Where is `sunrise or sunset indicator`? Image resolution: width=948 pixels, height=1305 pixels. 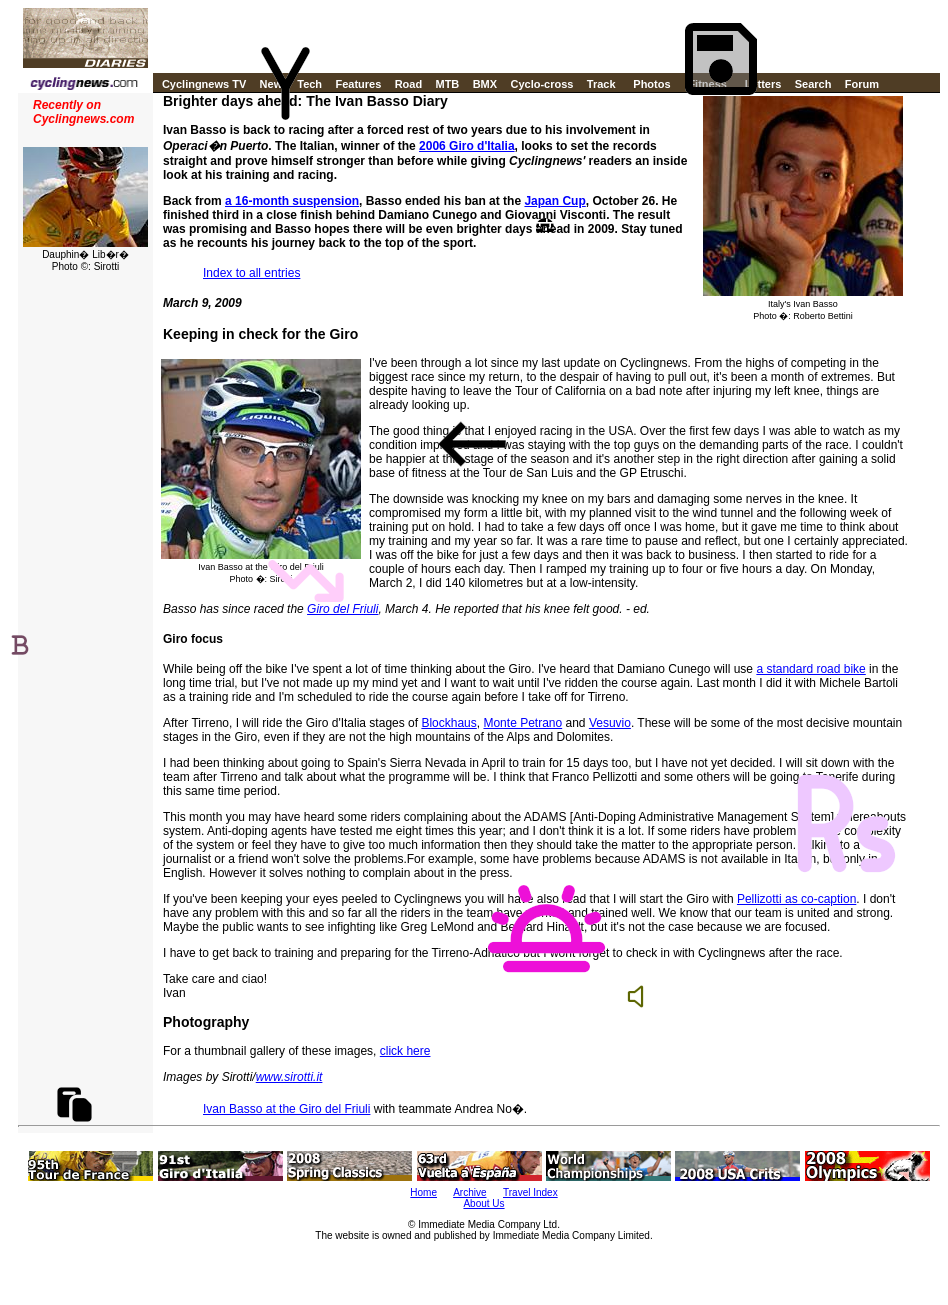 sunrise or sunset indicator is located at coordinates (546, 932).